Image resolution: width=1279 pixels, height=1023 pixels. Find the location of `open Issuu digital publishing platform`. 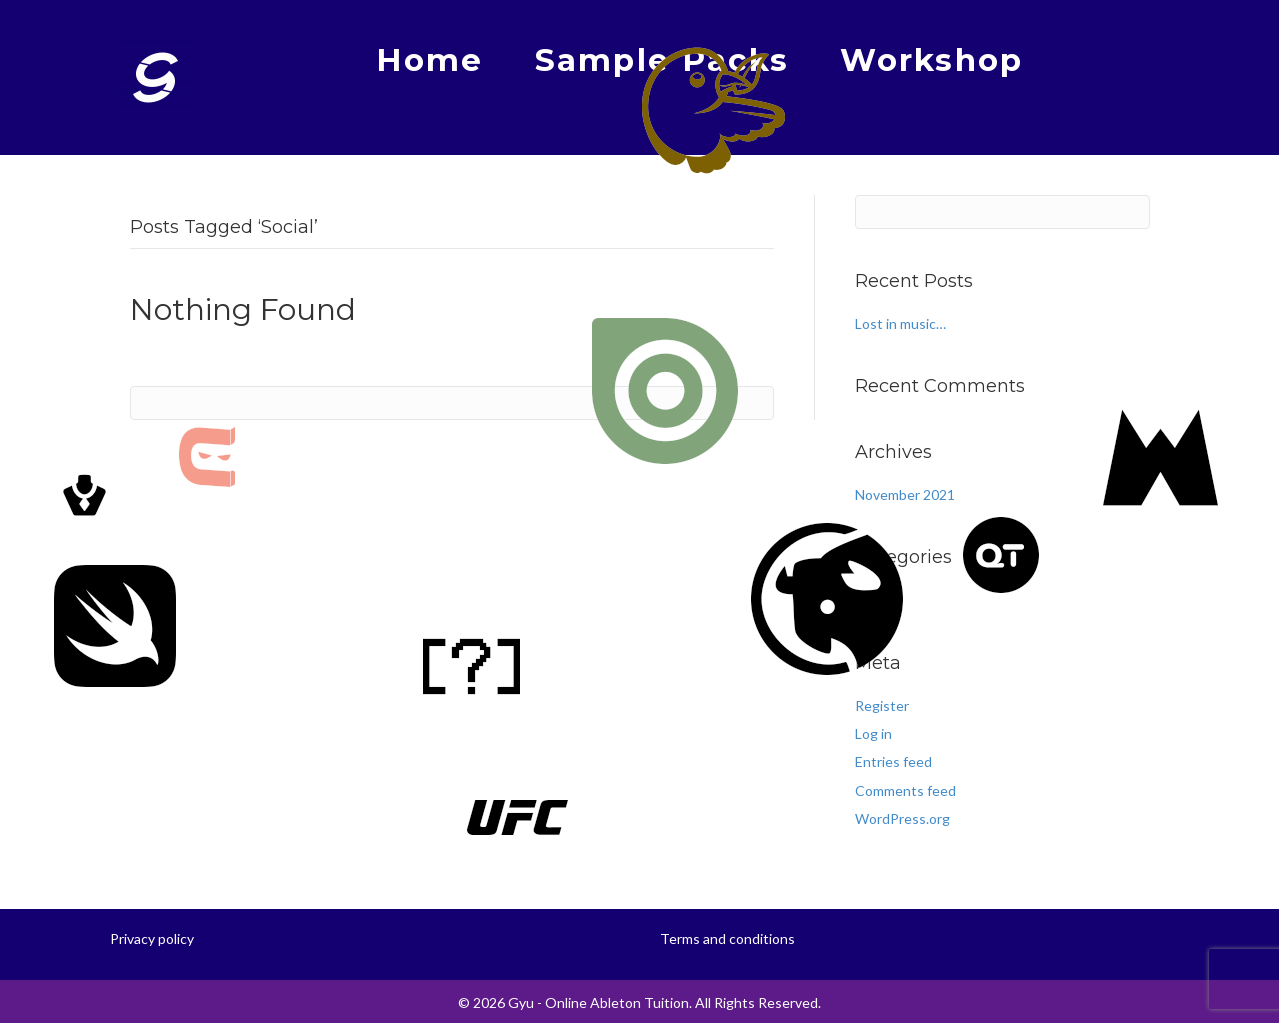

open Issuu digital publishing platform is located at coordinates (665, 391).